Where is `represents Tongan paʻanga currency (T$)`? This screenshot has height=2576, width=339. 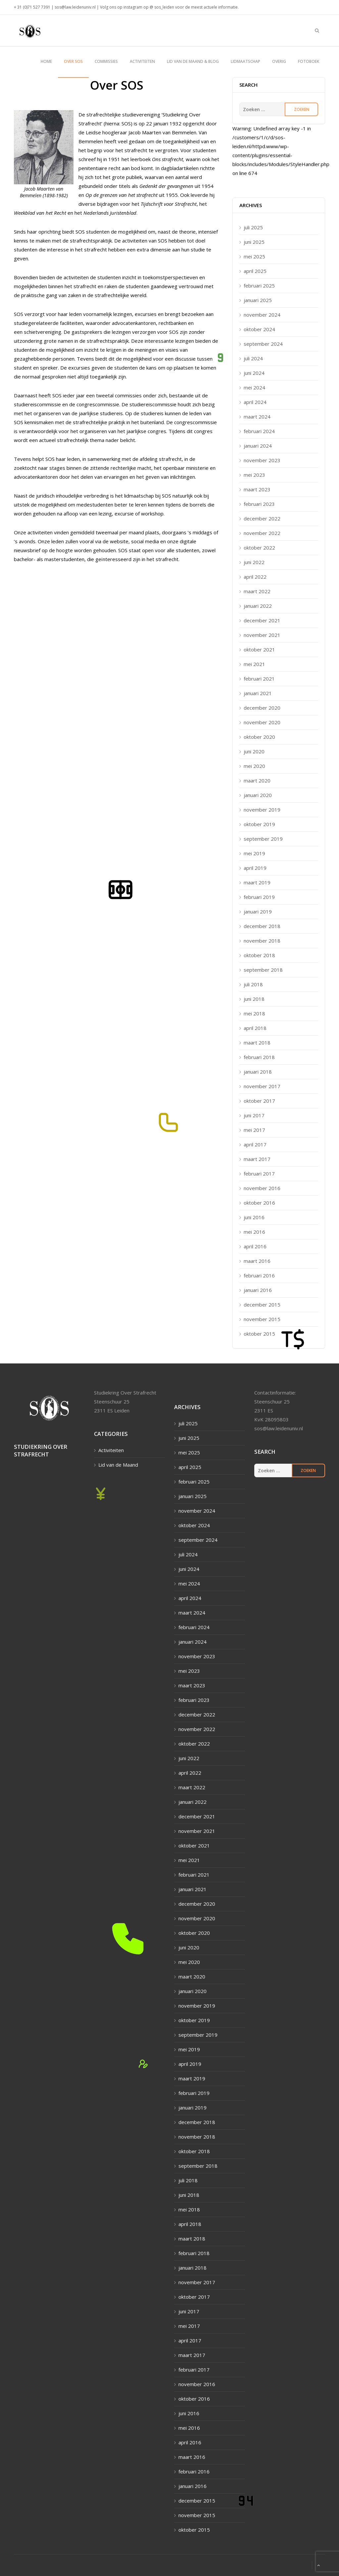 represents Tongan paʻanga currency (T$) is located at coordinates (293, 1339).